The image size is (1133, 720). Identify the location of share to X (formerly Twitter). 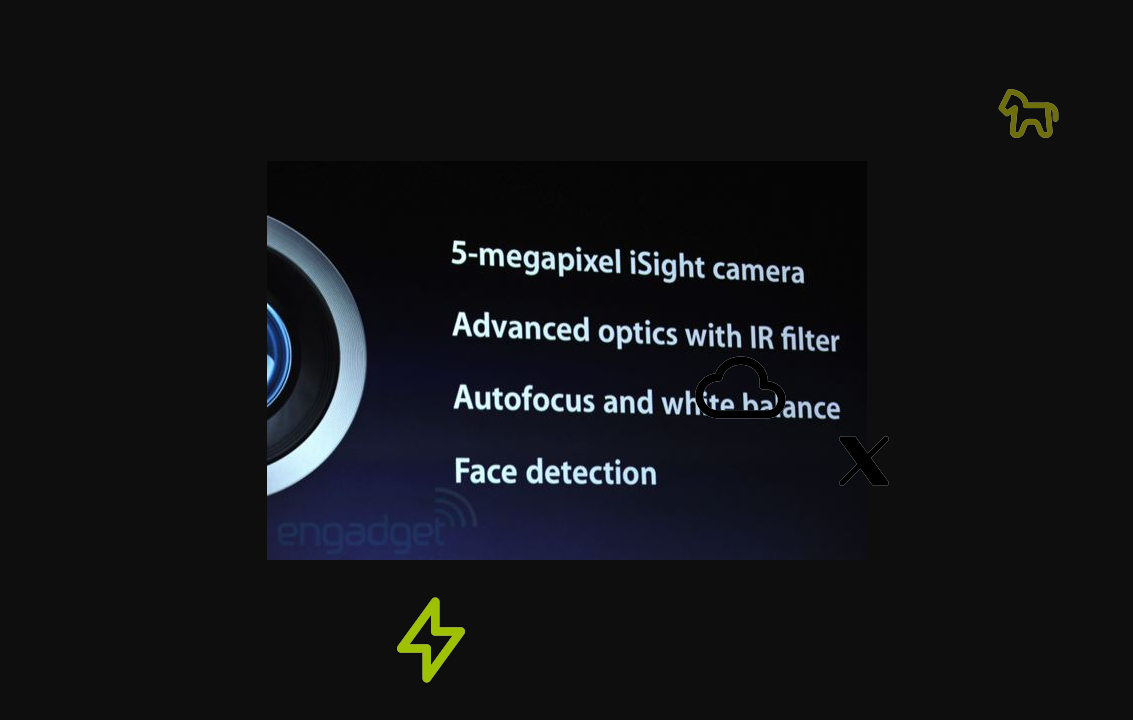
(864, 461).